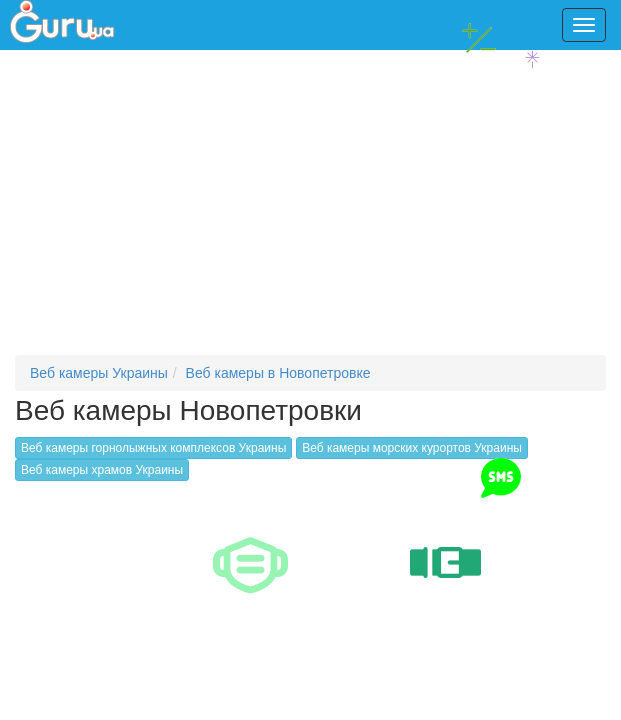  I want to click on indicates mask required or health safety guidelines, so click(250, 566).